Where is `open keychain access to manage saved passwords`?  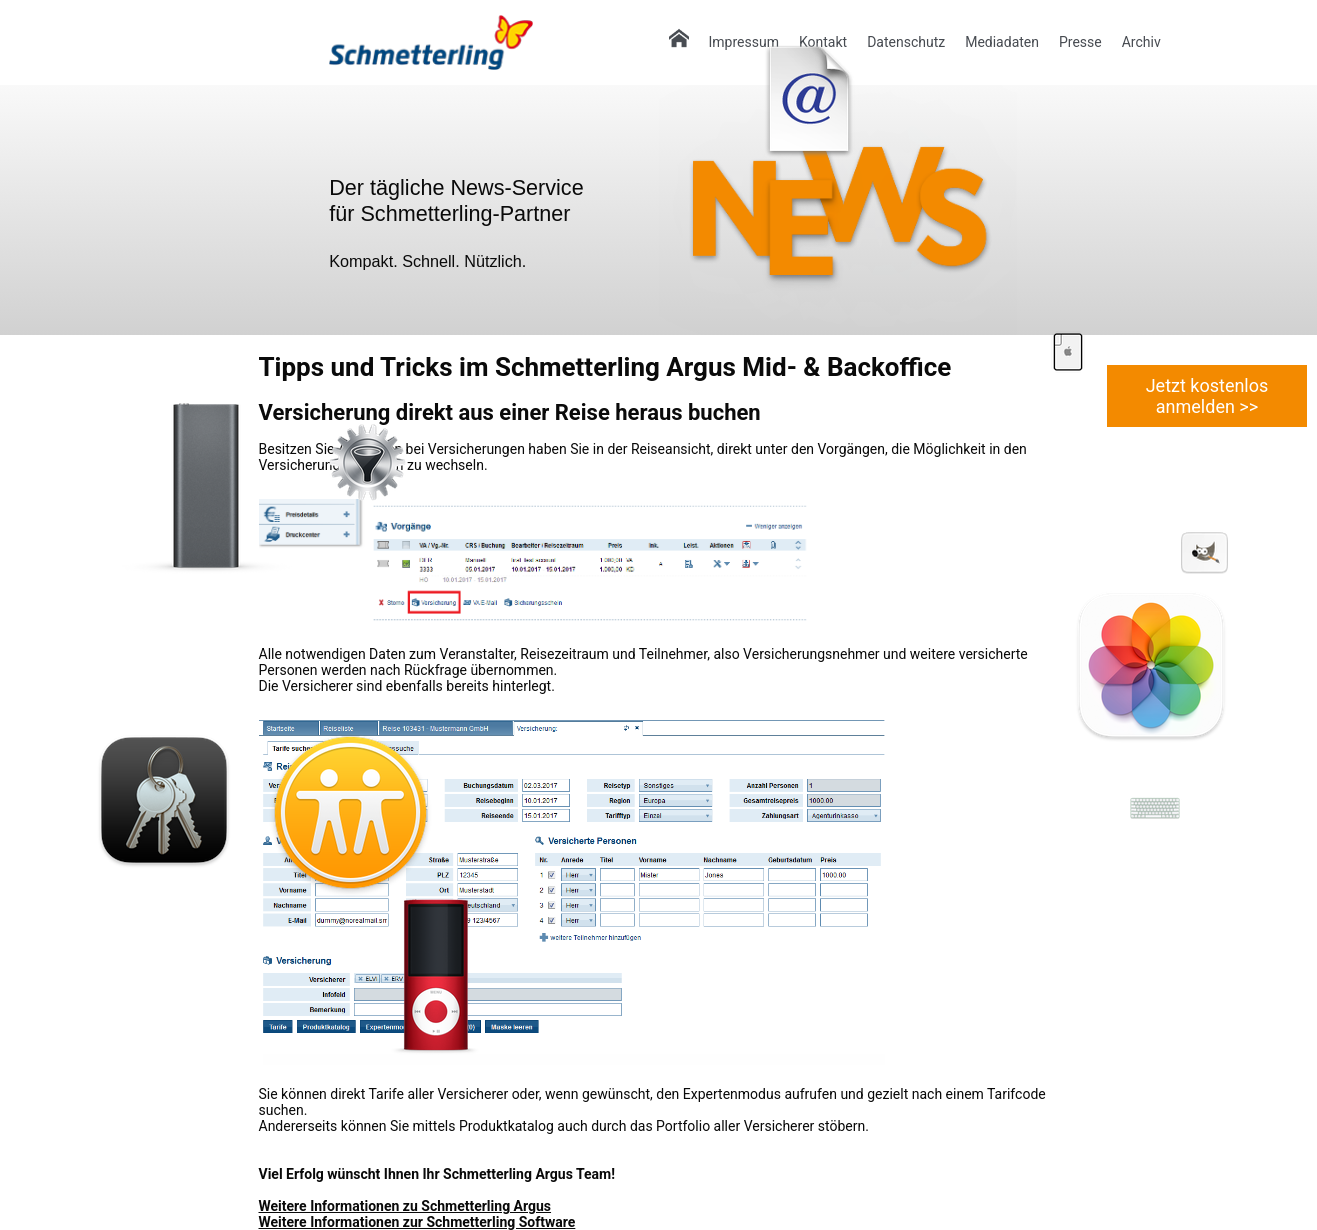
open keychain access to manage saved passwords is located at coordinates (164, 800).